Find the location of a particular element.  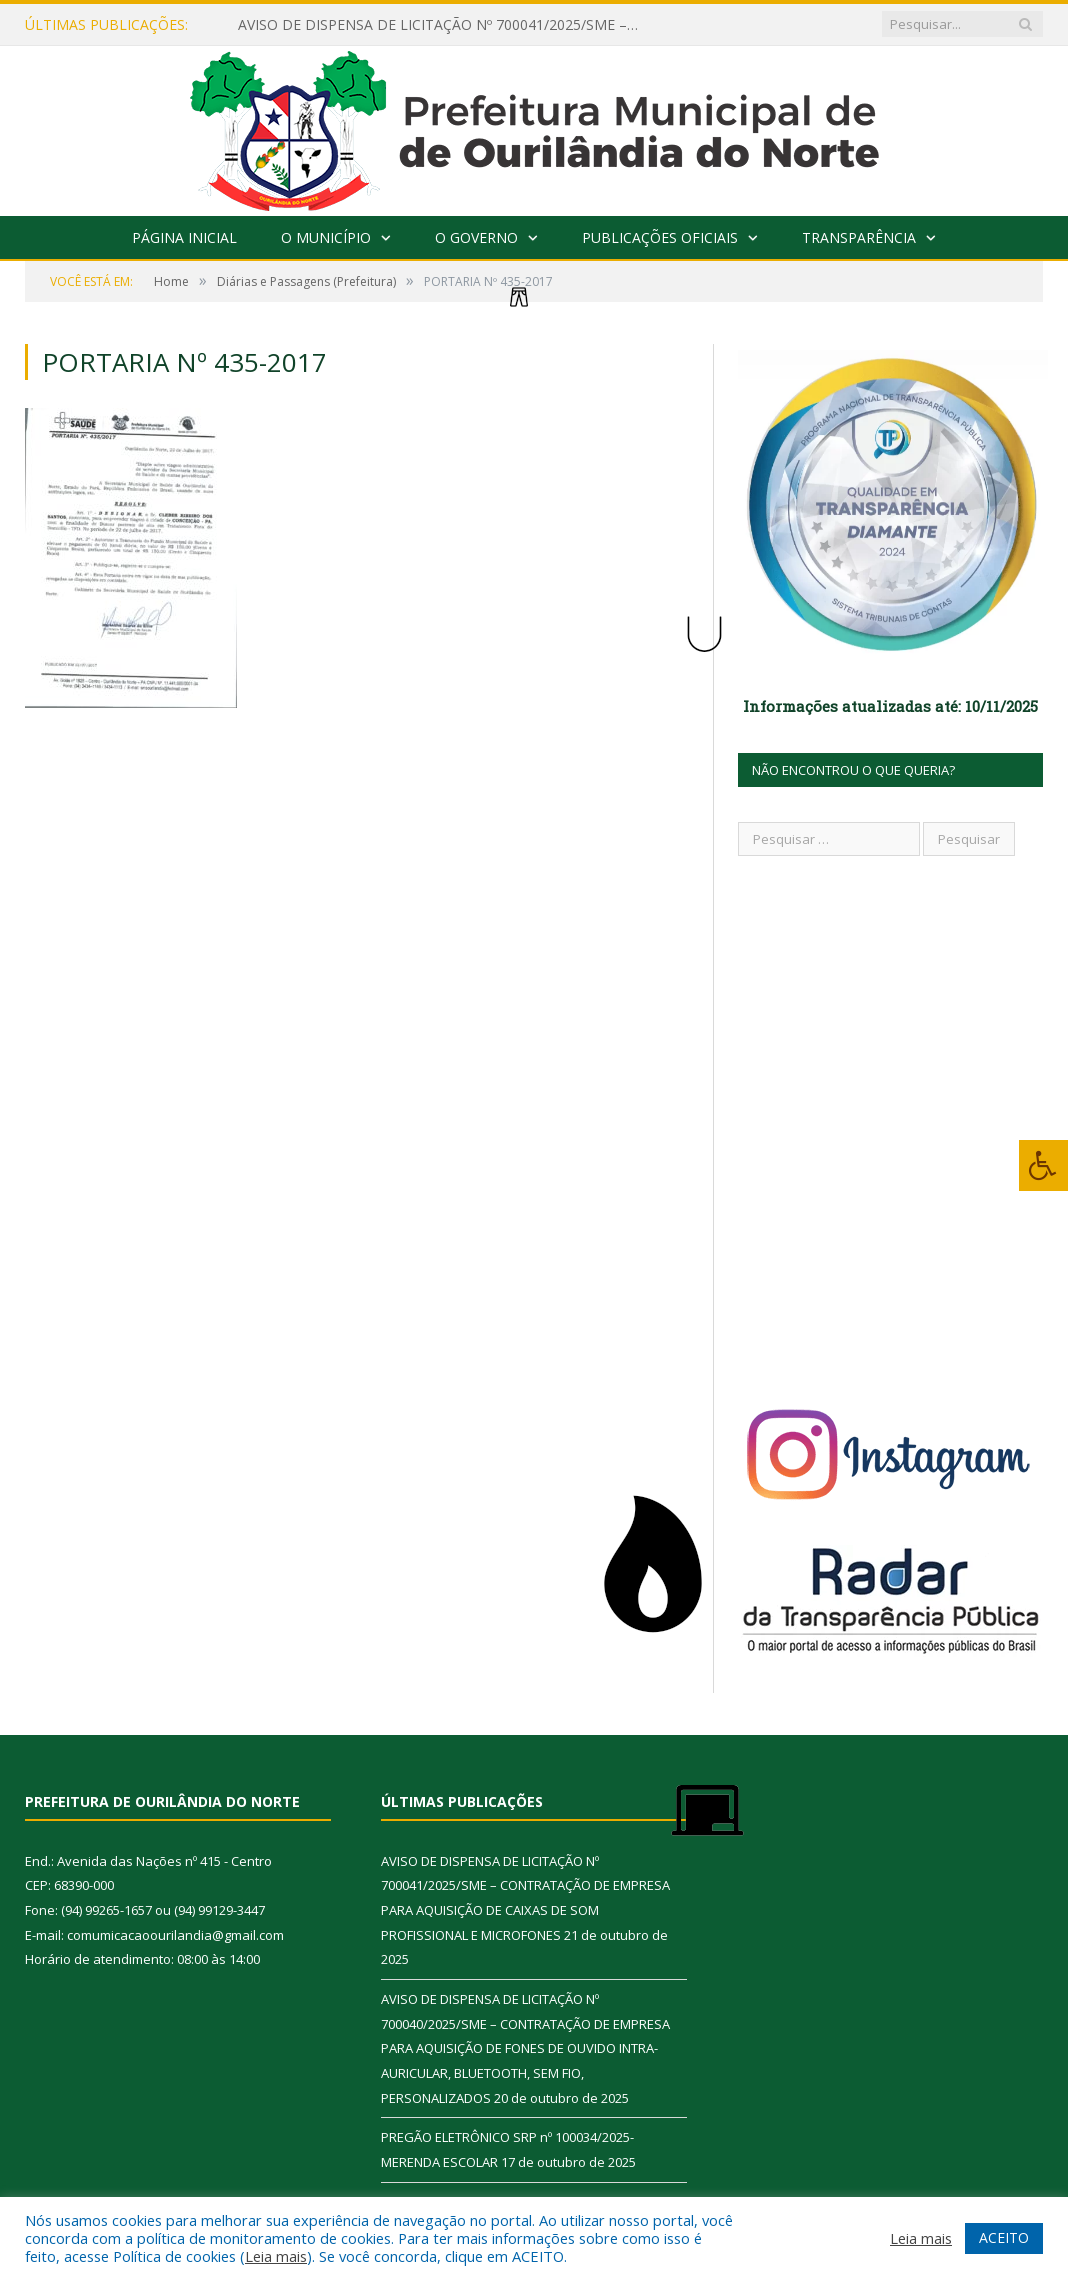

access whiteboard or presentation mode is located at coordinates (707, 1811).